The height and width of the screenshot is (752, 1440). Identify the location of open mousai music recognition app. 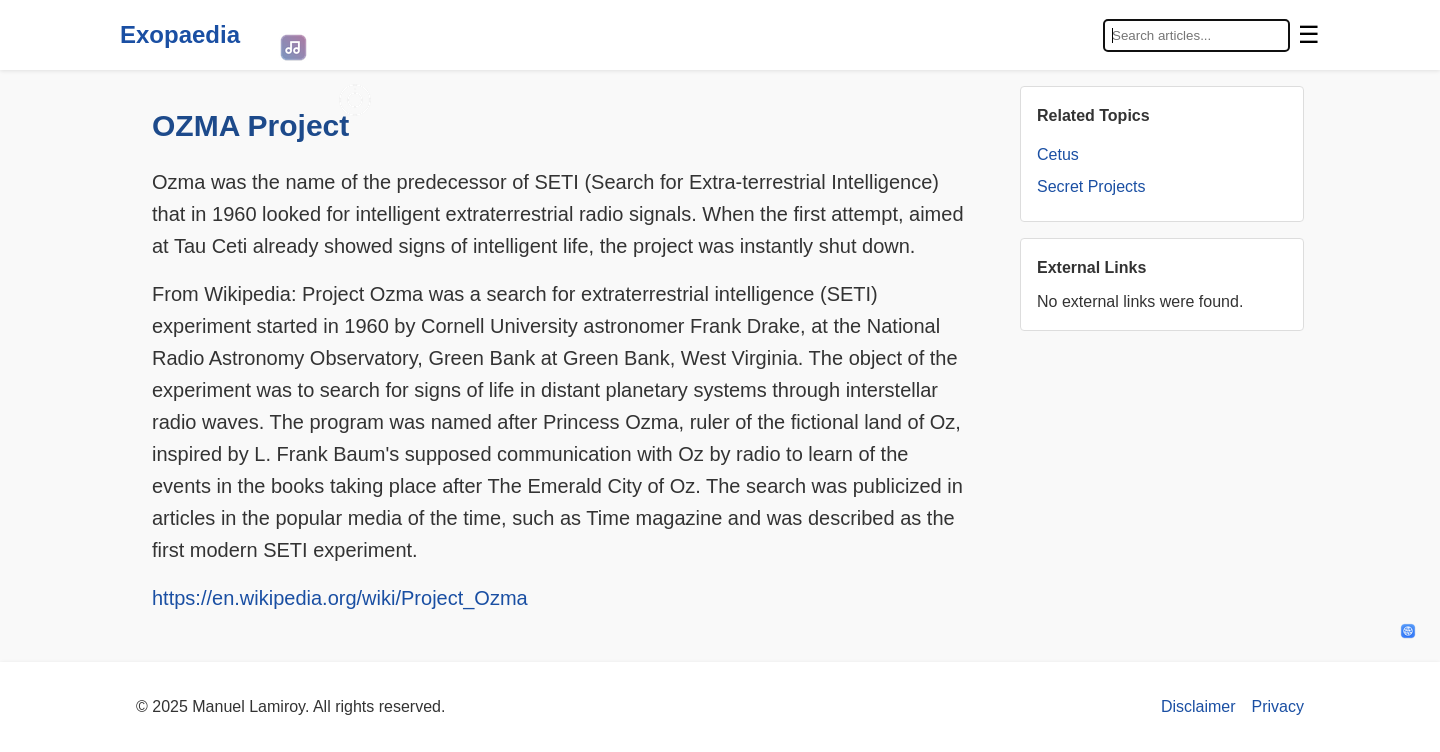
(293, 47).